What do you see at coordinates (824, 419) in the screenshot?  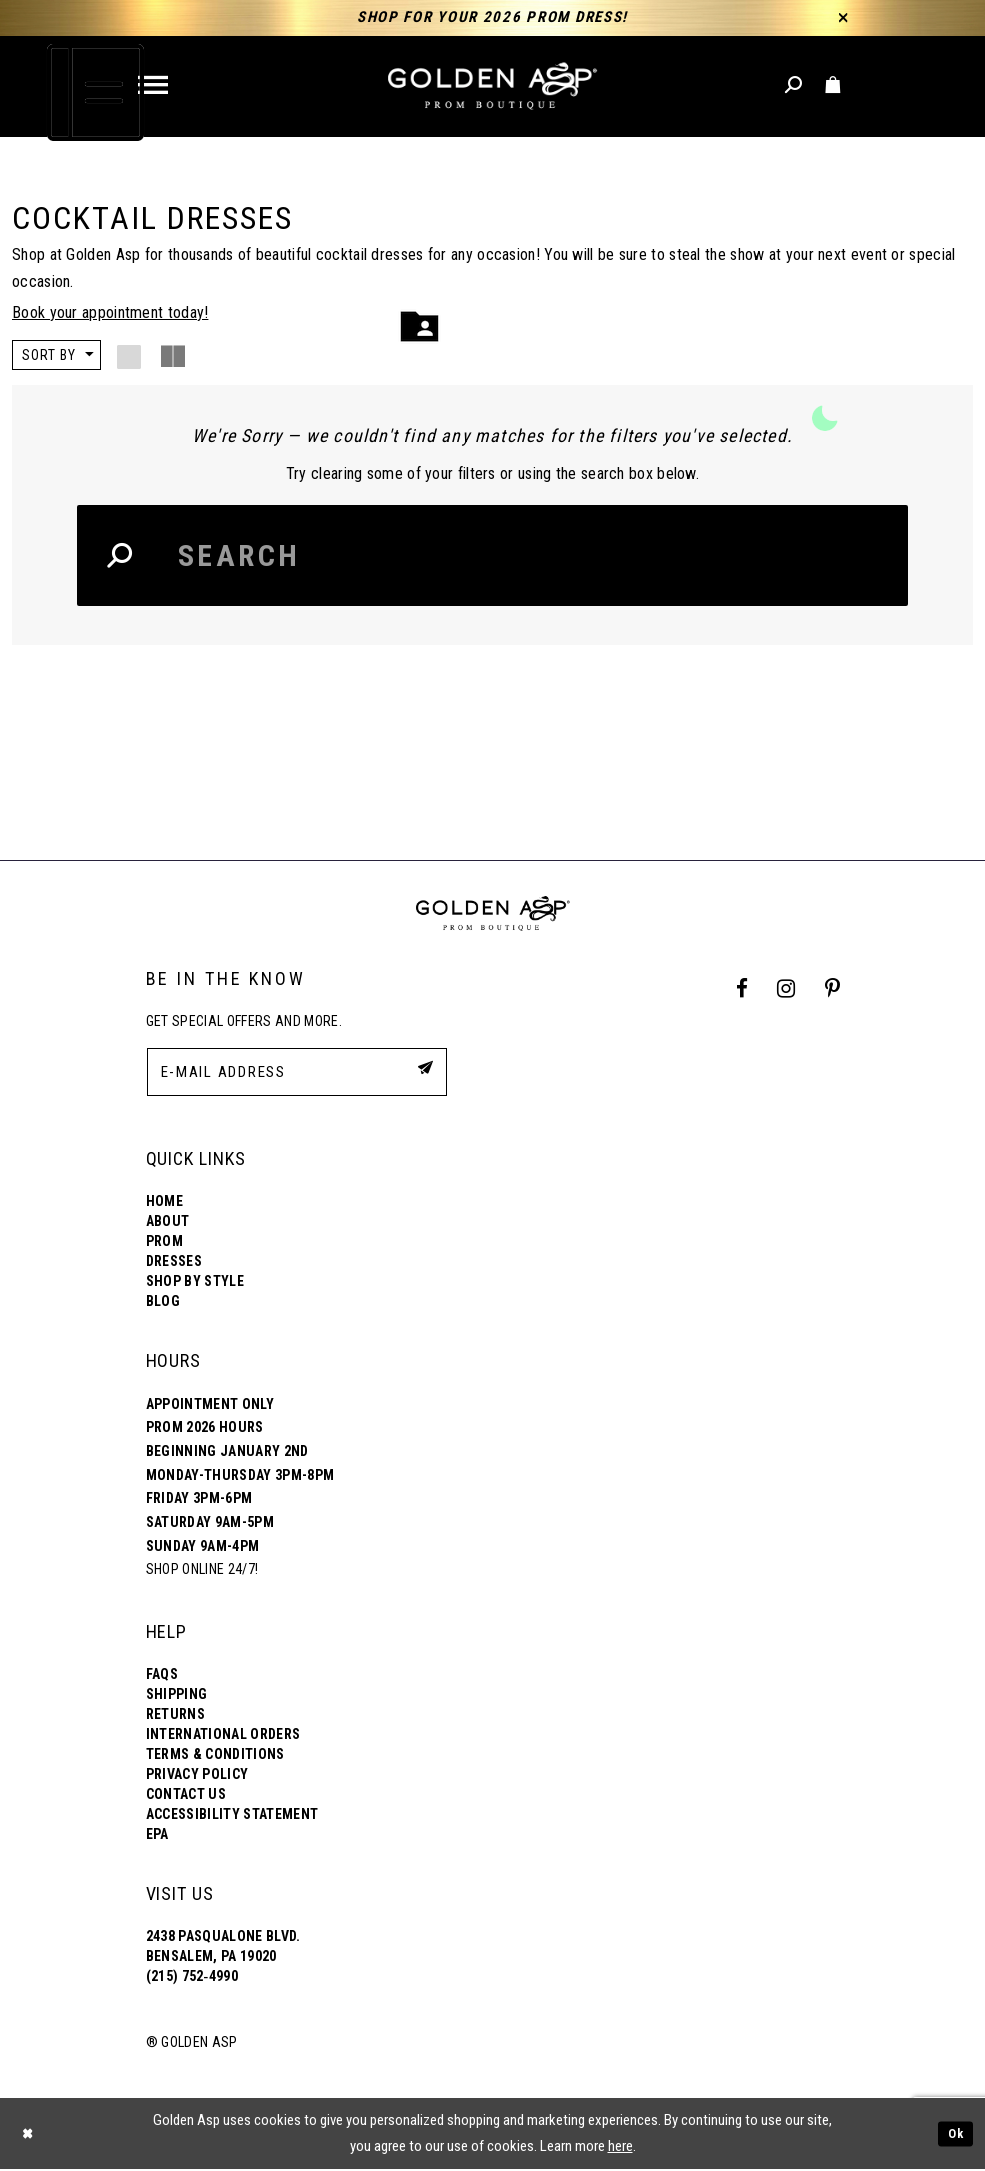 I see `toggle dark mode or night theme` at bounding box center [824, 419].